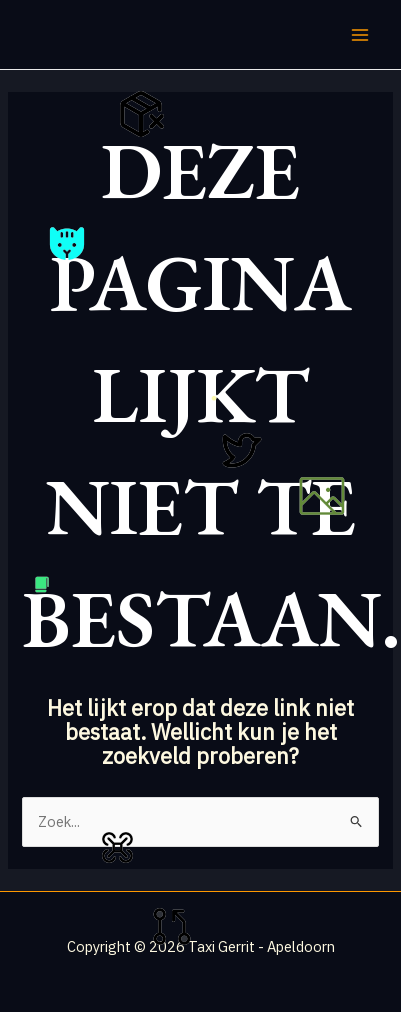 The image size is (401, 1012). I want to click on cancel or remove a package from order, so click(141, 114).